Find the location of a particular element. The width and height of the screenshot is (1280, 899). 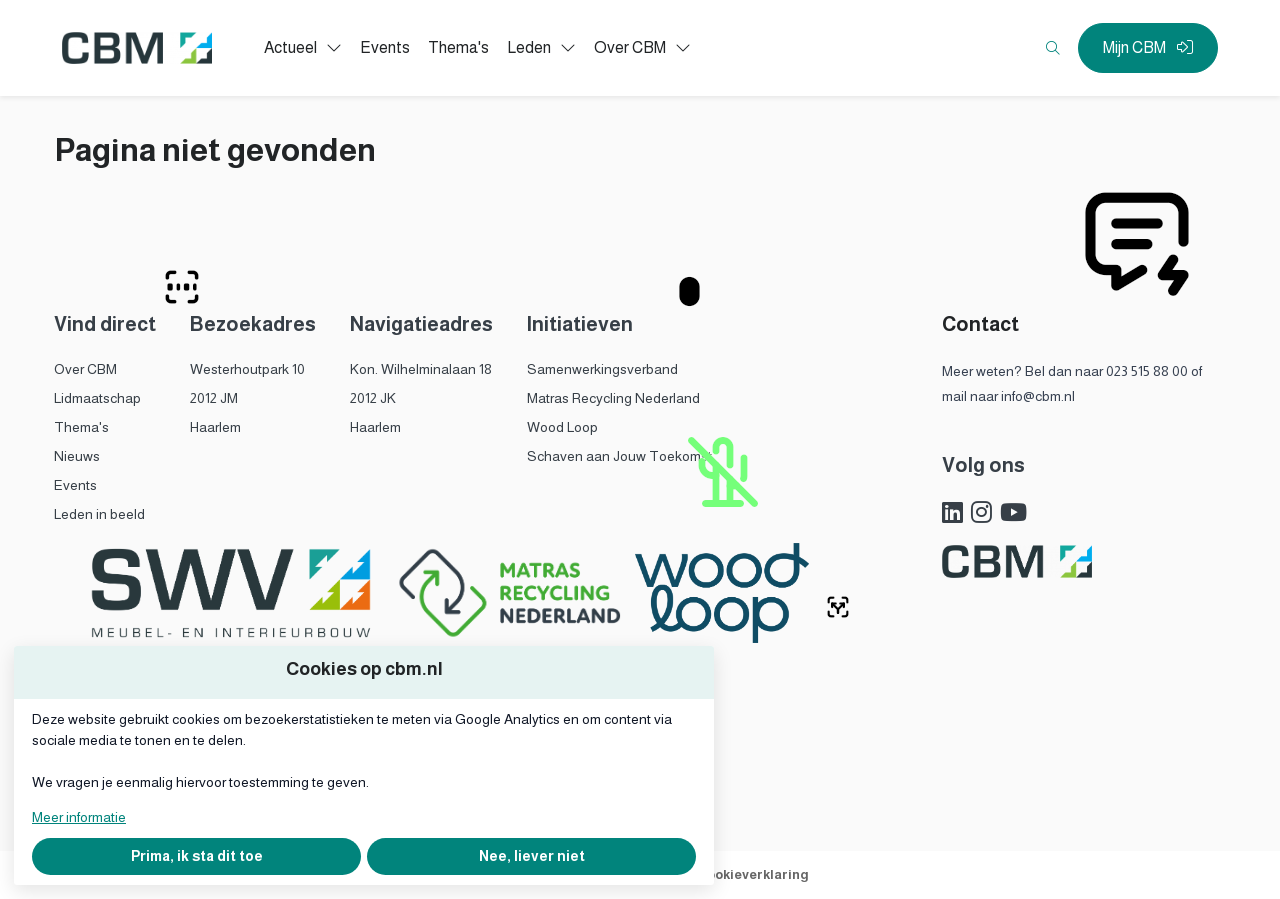

send a quick reply or instant message is located at coordinates (1137, 239).